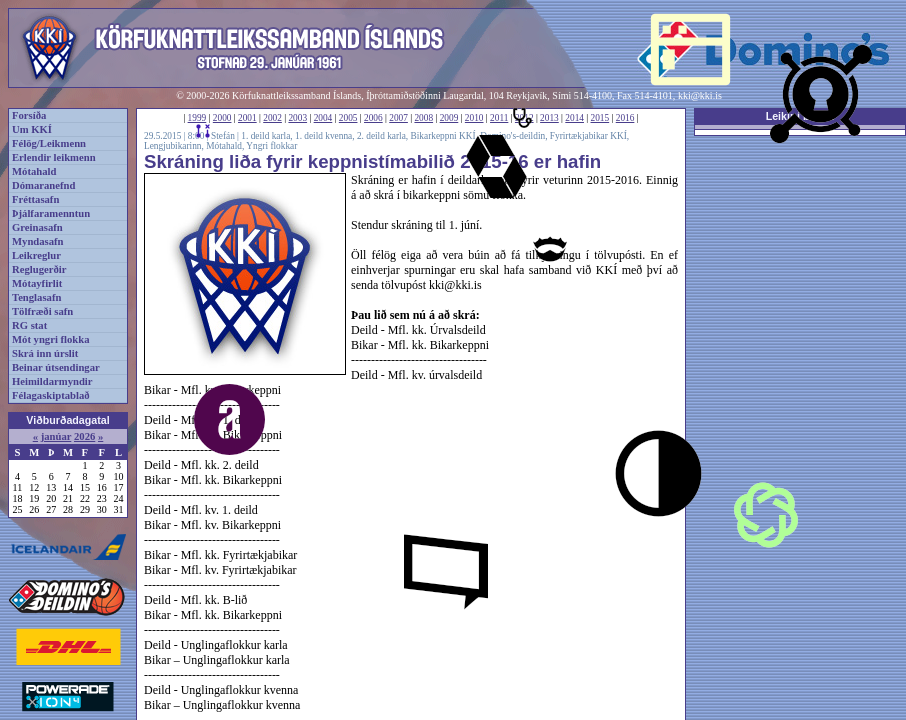 The width and height of the screenshot is (906, 720). What do you see at coordinates (203, 131) in the screenshot?
I see `close or reject a pull request` at bounding box center [203, 131].